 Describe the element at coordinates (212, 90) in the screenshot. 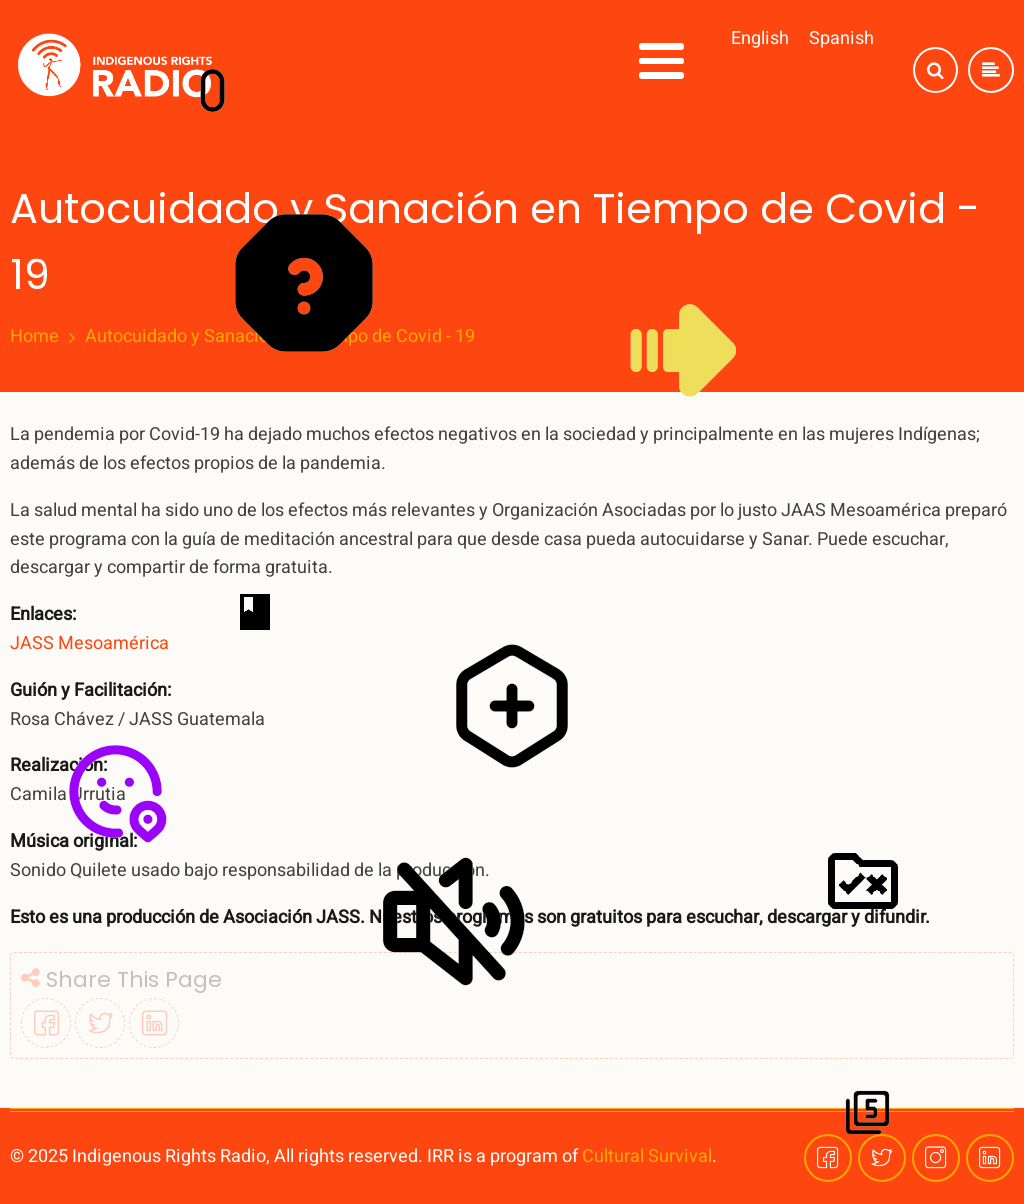

I see `indicates zero items or empty count` at that location.